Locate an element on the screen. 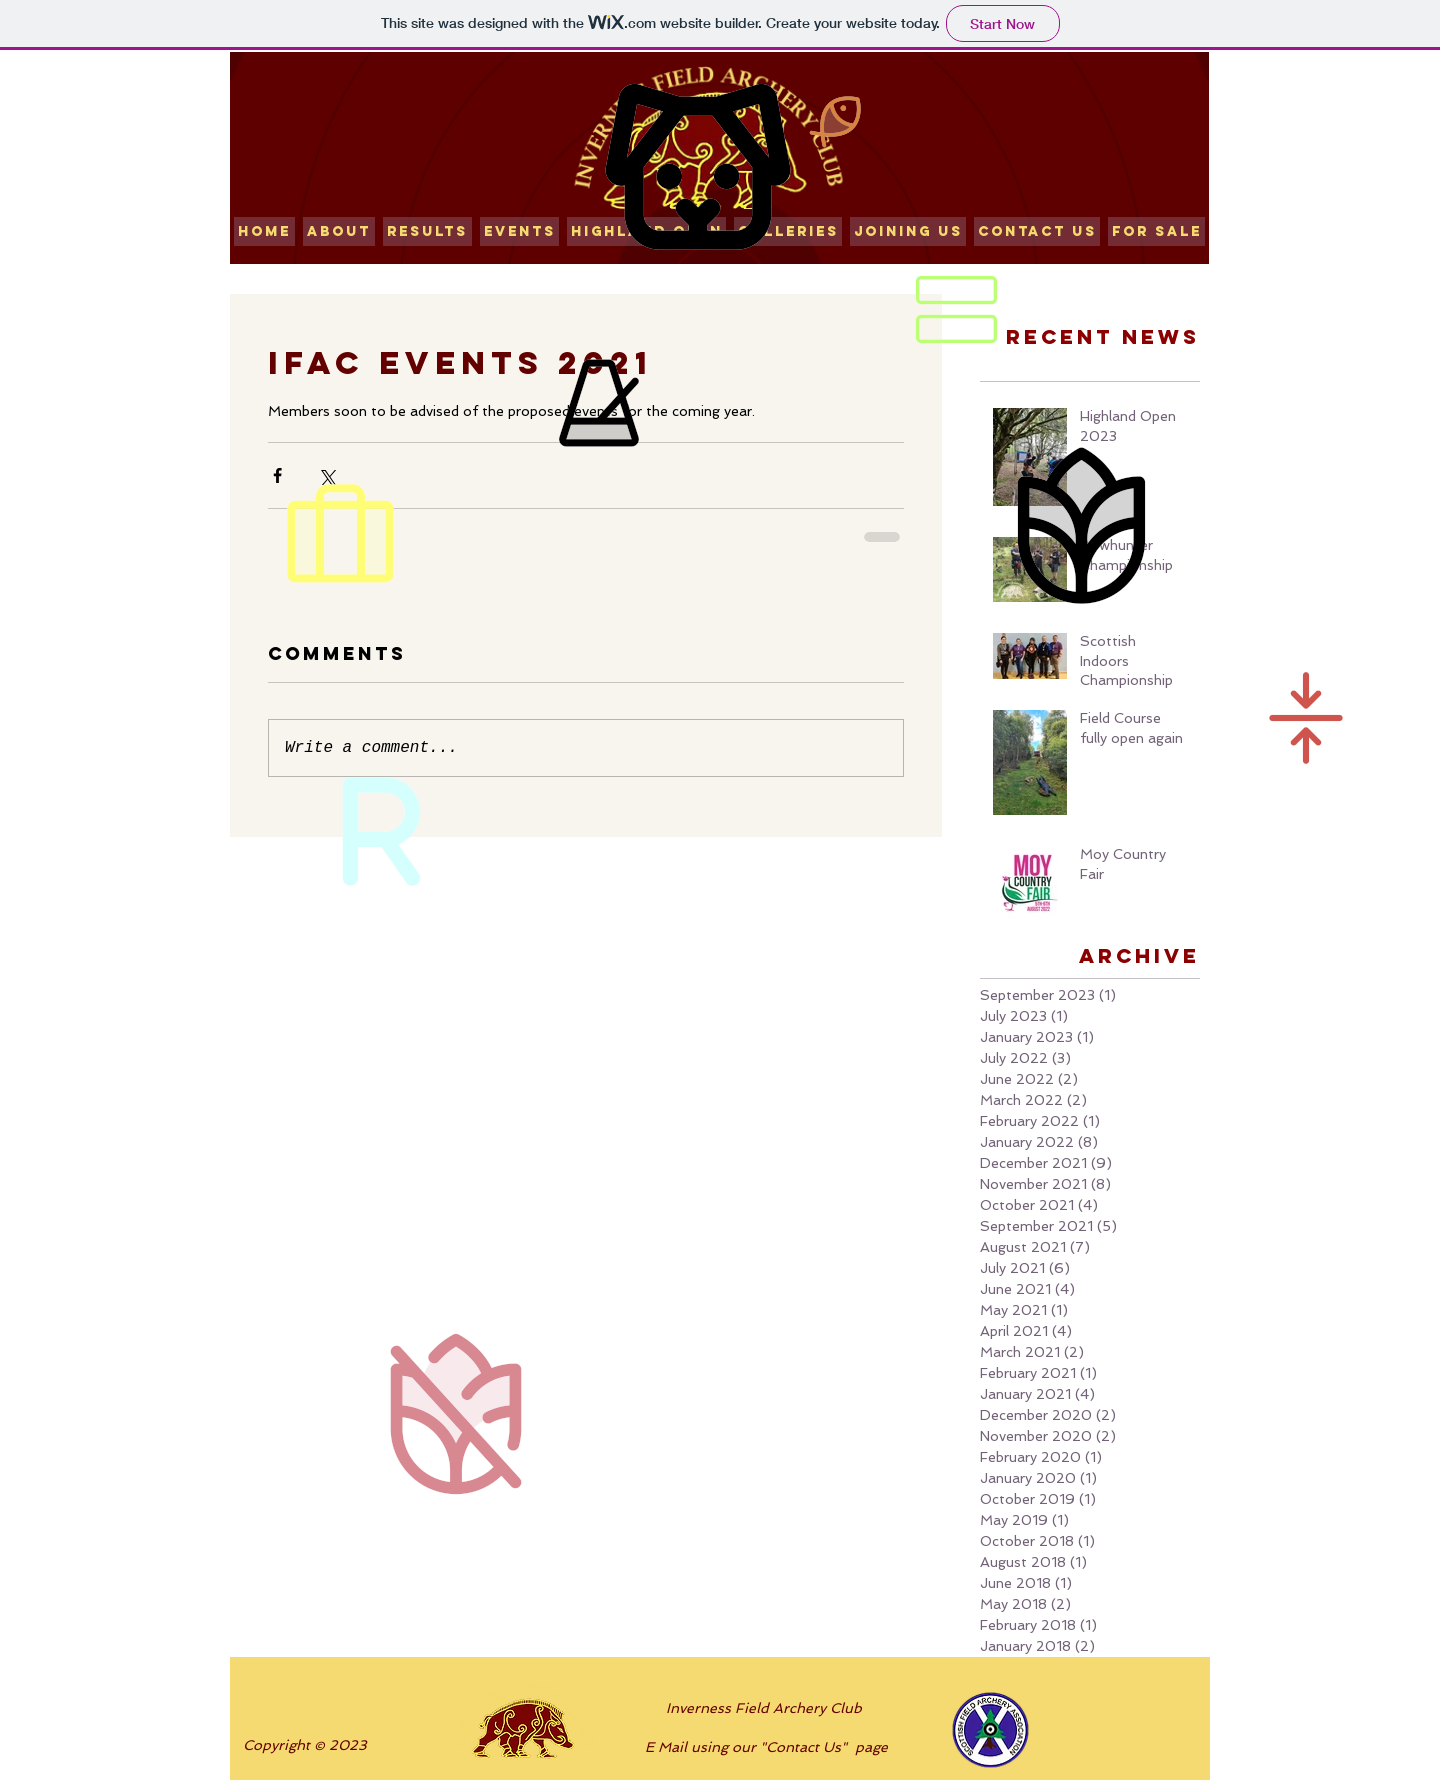 The width and height of the screenshot is (1440, 1780). indicates gluten-free or grain-free option is located at coordinates (456, 1417).